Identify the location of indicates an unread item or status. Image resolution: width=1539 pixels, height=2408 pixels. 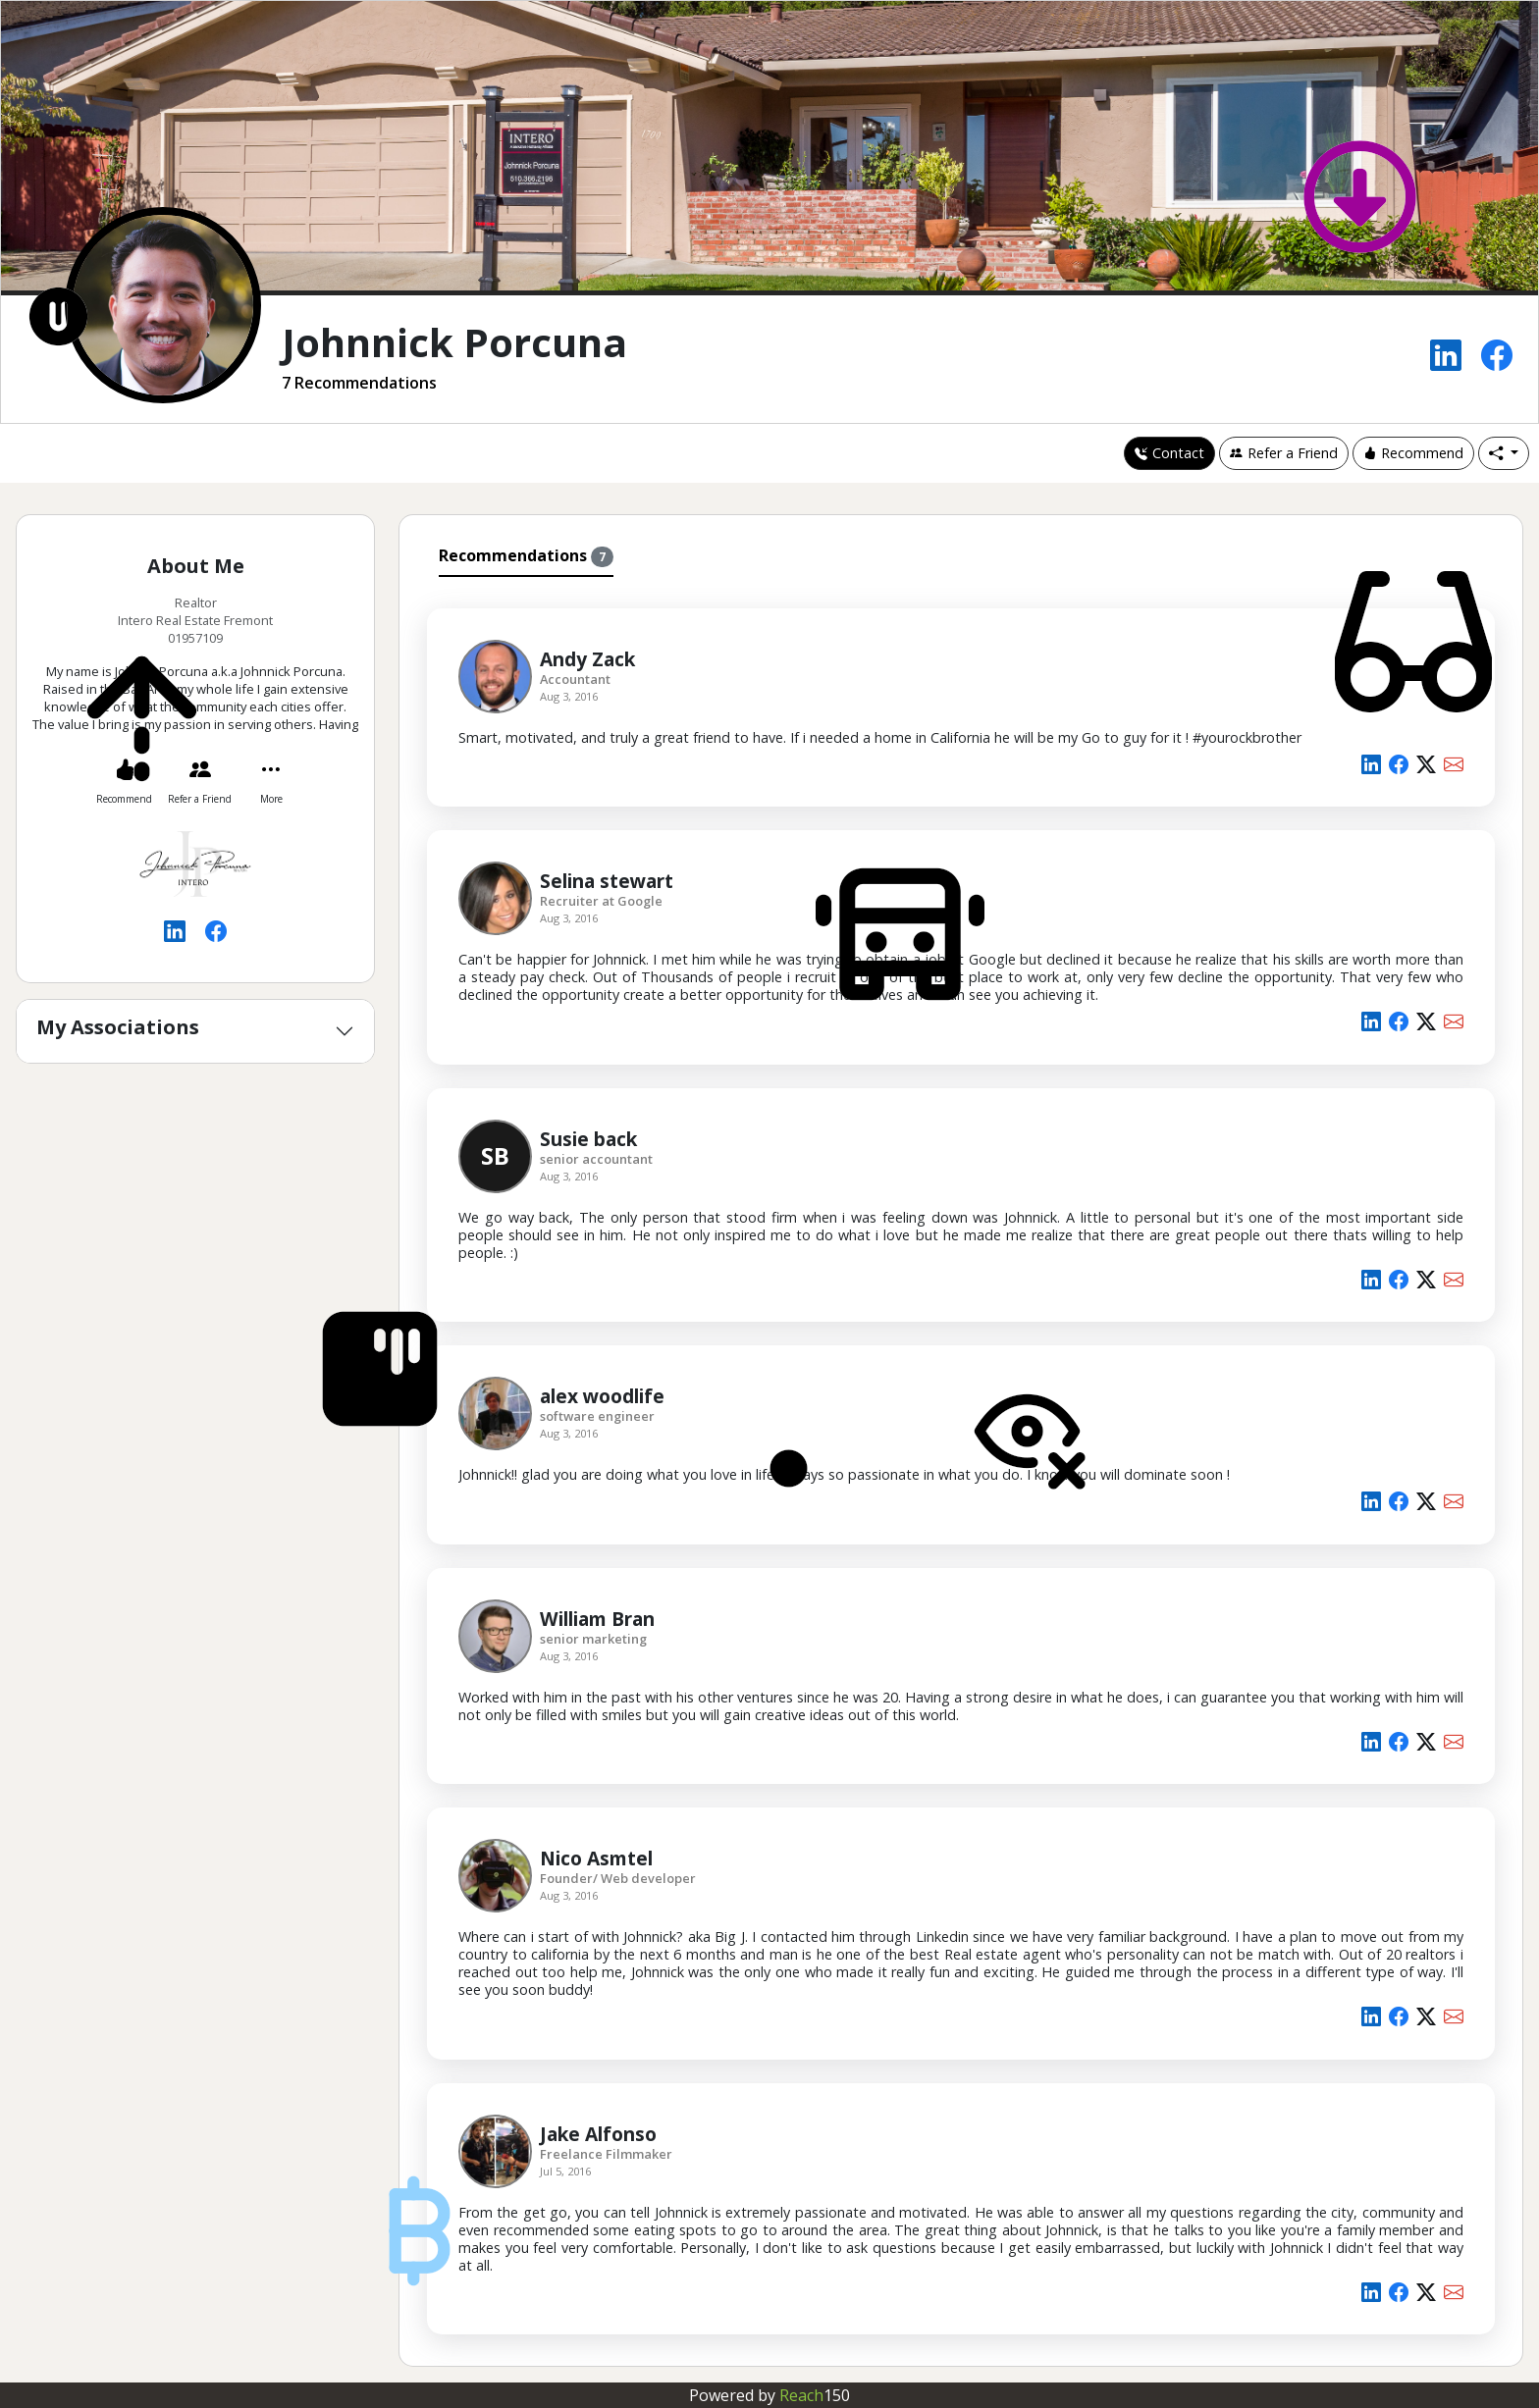
(58, 316).